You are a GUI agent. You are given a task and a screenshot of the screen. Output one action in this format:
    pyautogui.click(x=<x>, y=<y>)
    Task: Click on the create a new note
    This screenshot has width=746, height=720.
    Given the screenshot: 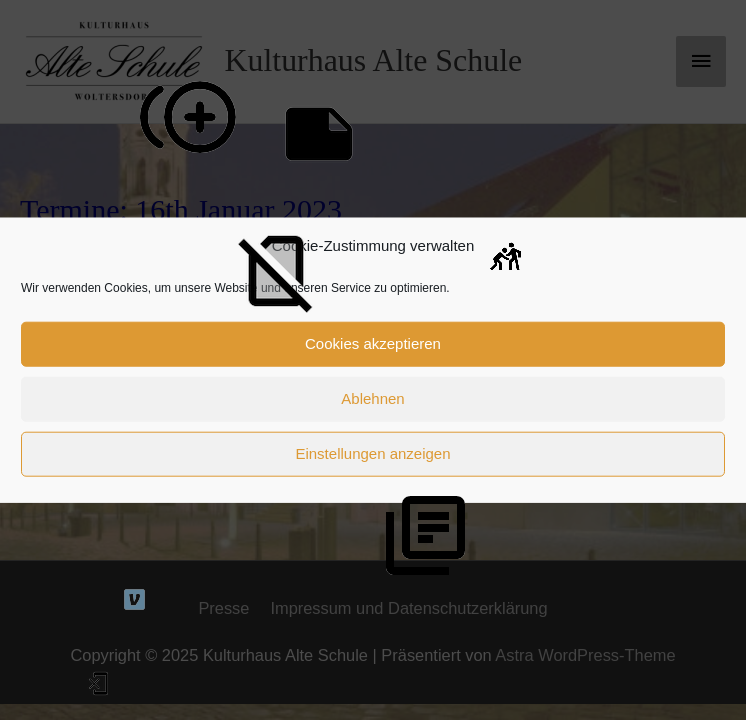 What is the action you would take?
    pyautogui.click(x=319, y=134)
    